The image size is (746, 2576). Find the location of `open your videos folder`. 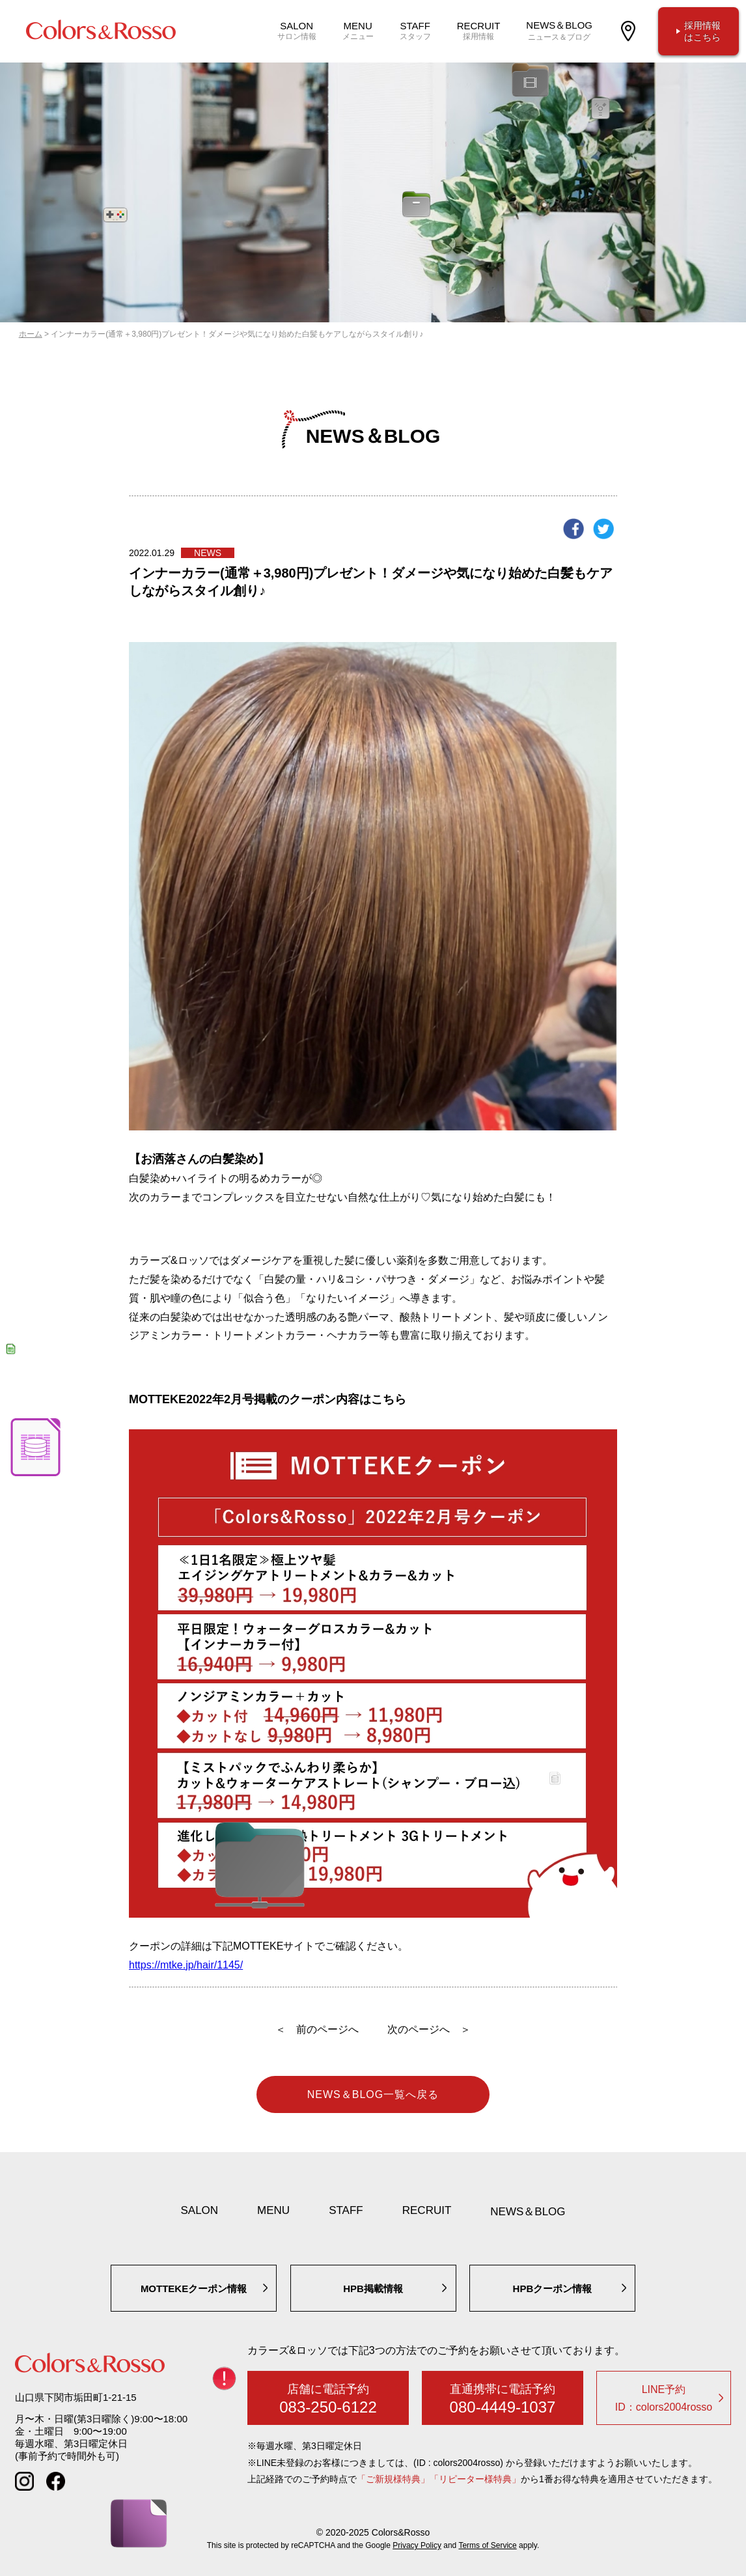

open your videos folder is located at coordinates (530, 79).